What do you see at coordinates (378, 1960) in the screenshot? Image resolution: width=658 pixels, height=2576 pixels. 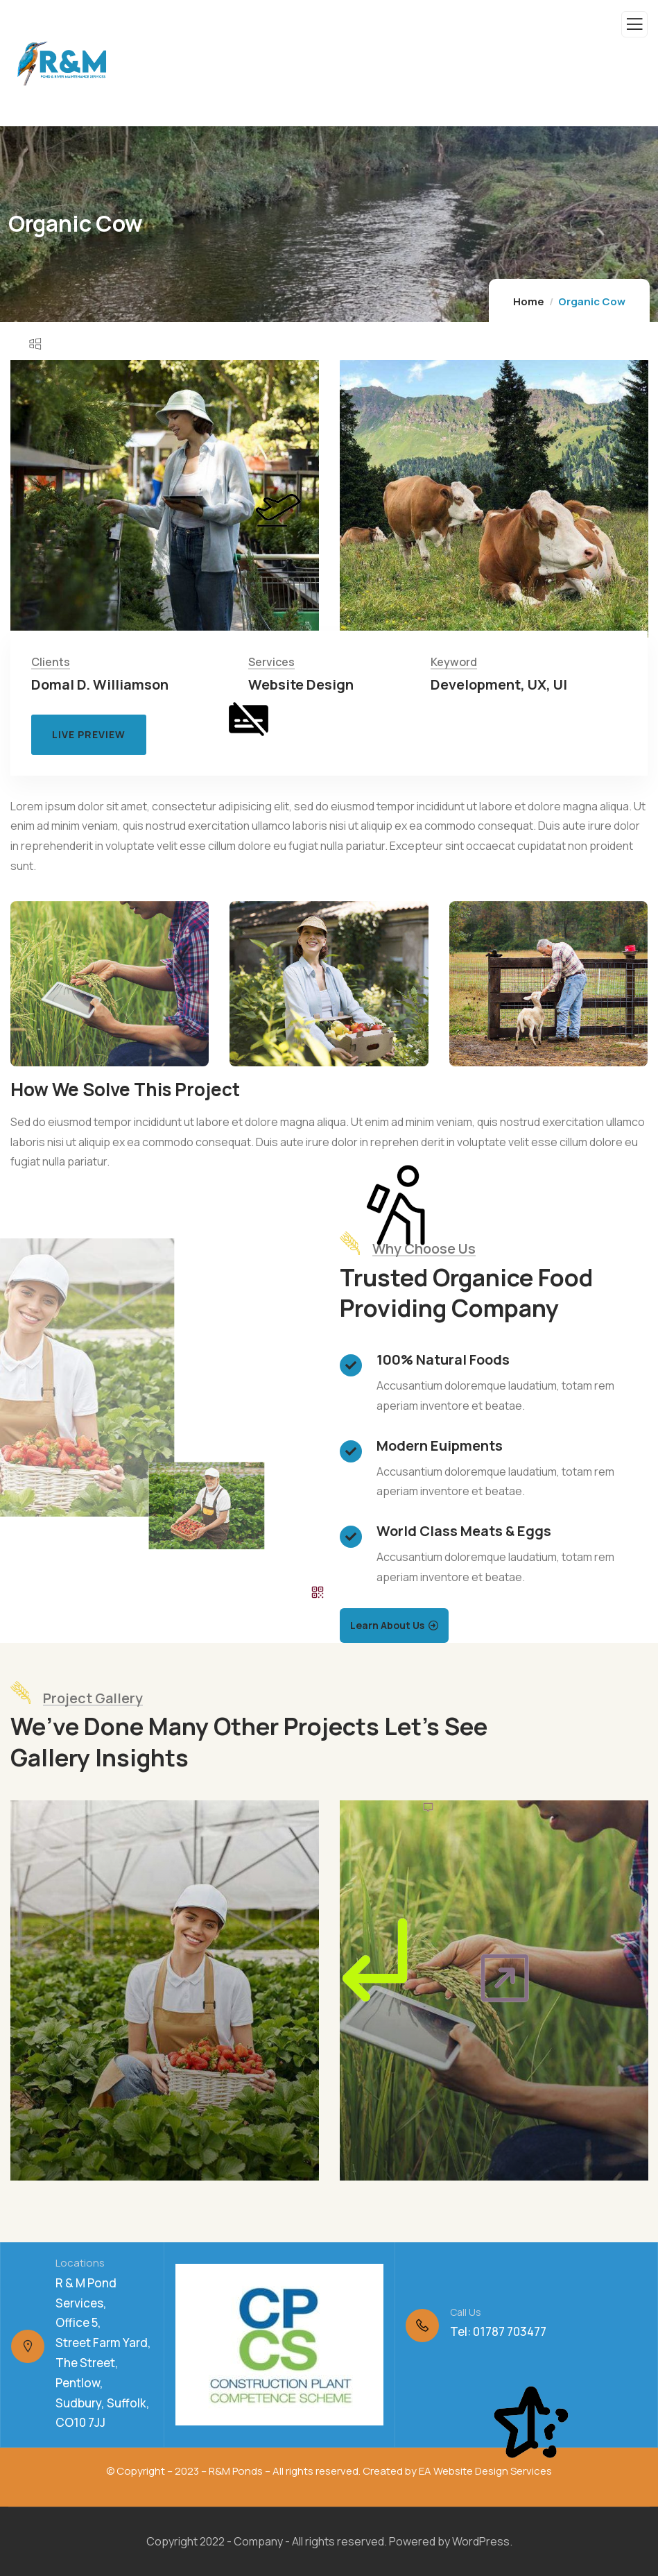 I see `return to previous line or item` at bounding box center [378, 1960].